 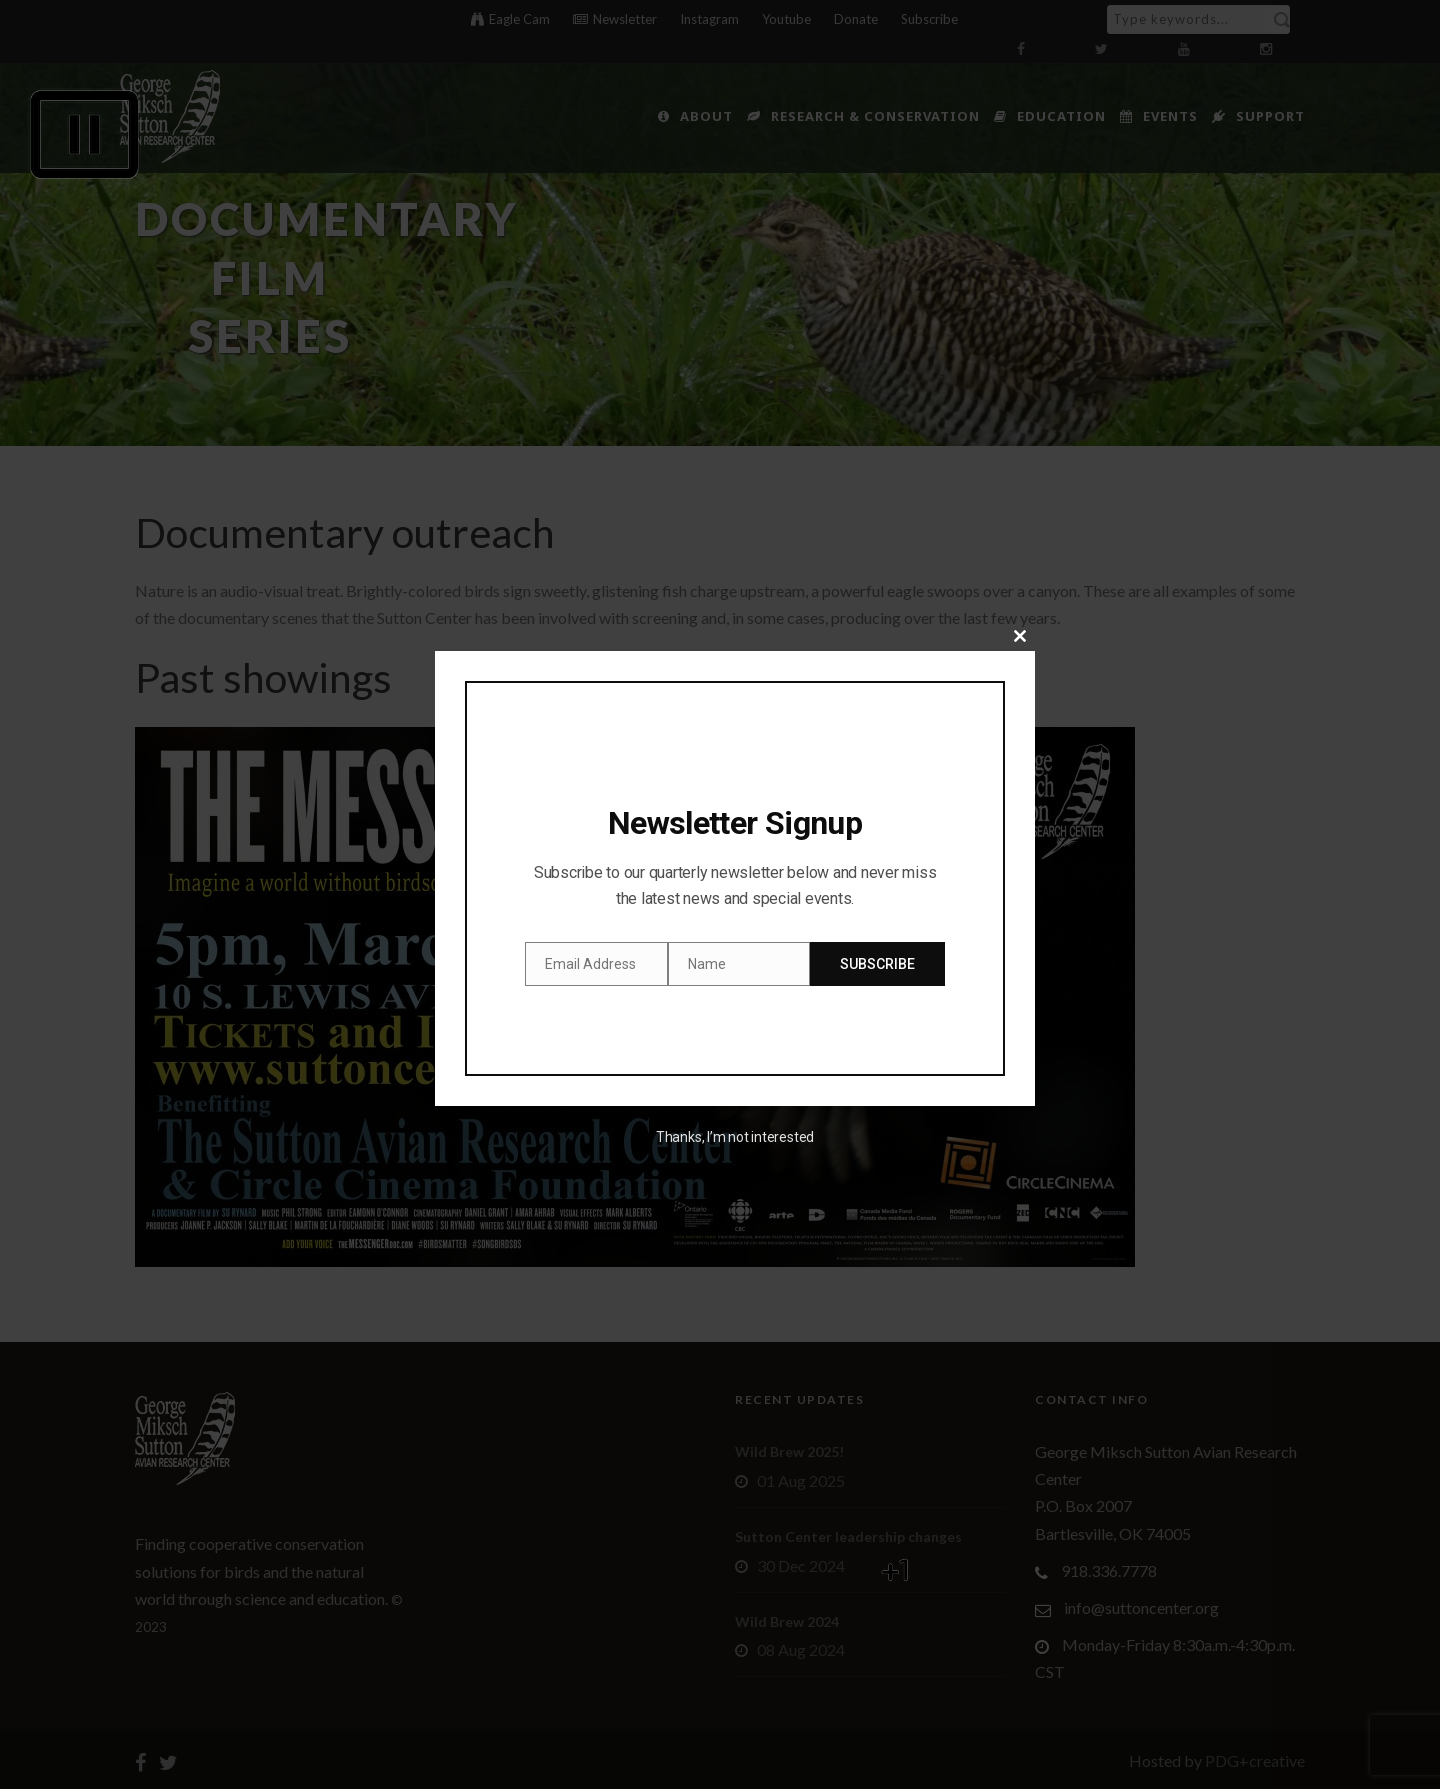 I want to click on add one to a count or quantity, so click(x=895, y=1570).